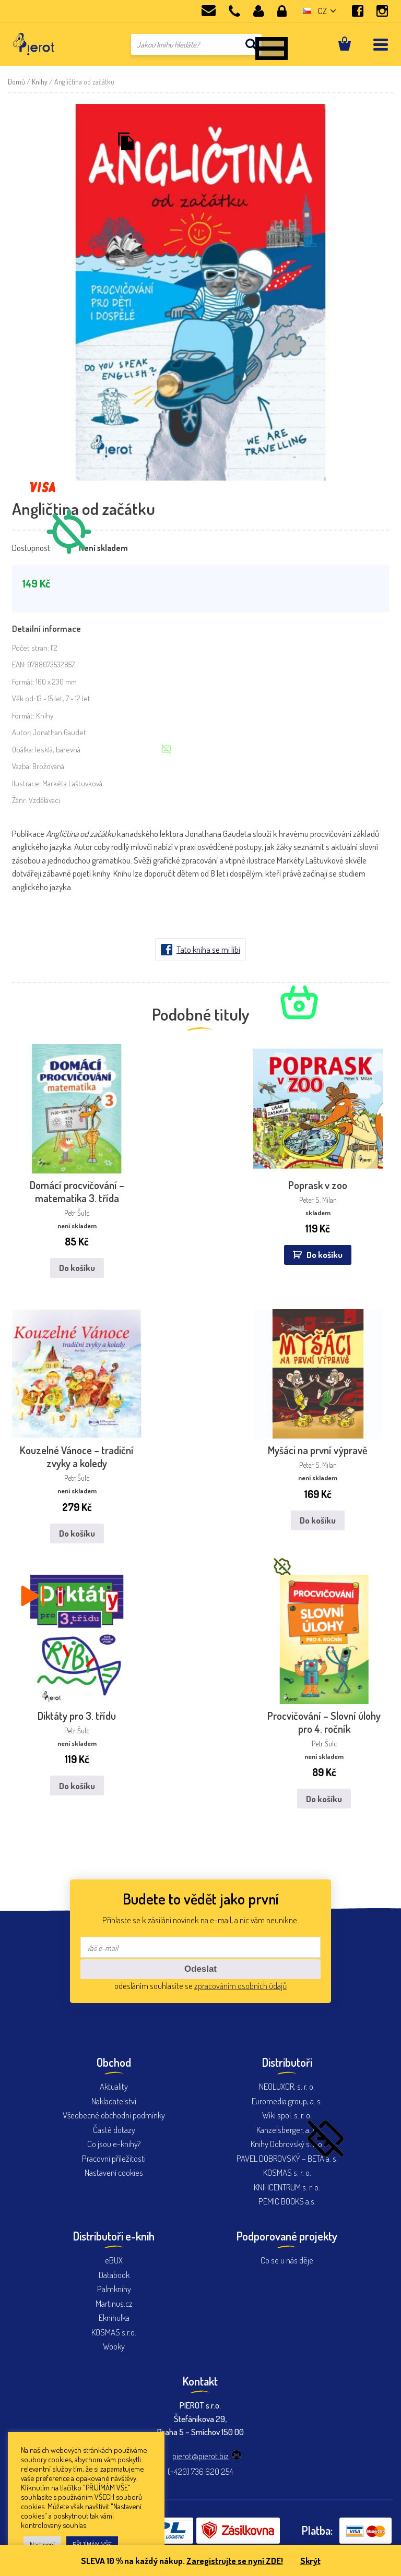 This screenshot has height=2576, width=401. I want to click on location services disabled, so click(69, 532).